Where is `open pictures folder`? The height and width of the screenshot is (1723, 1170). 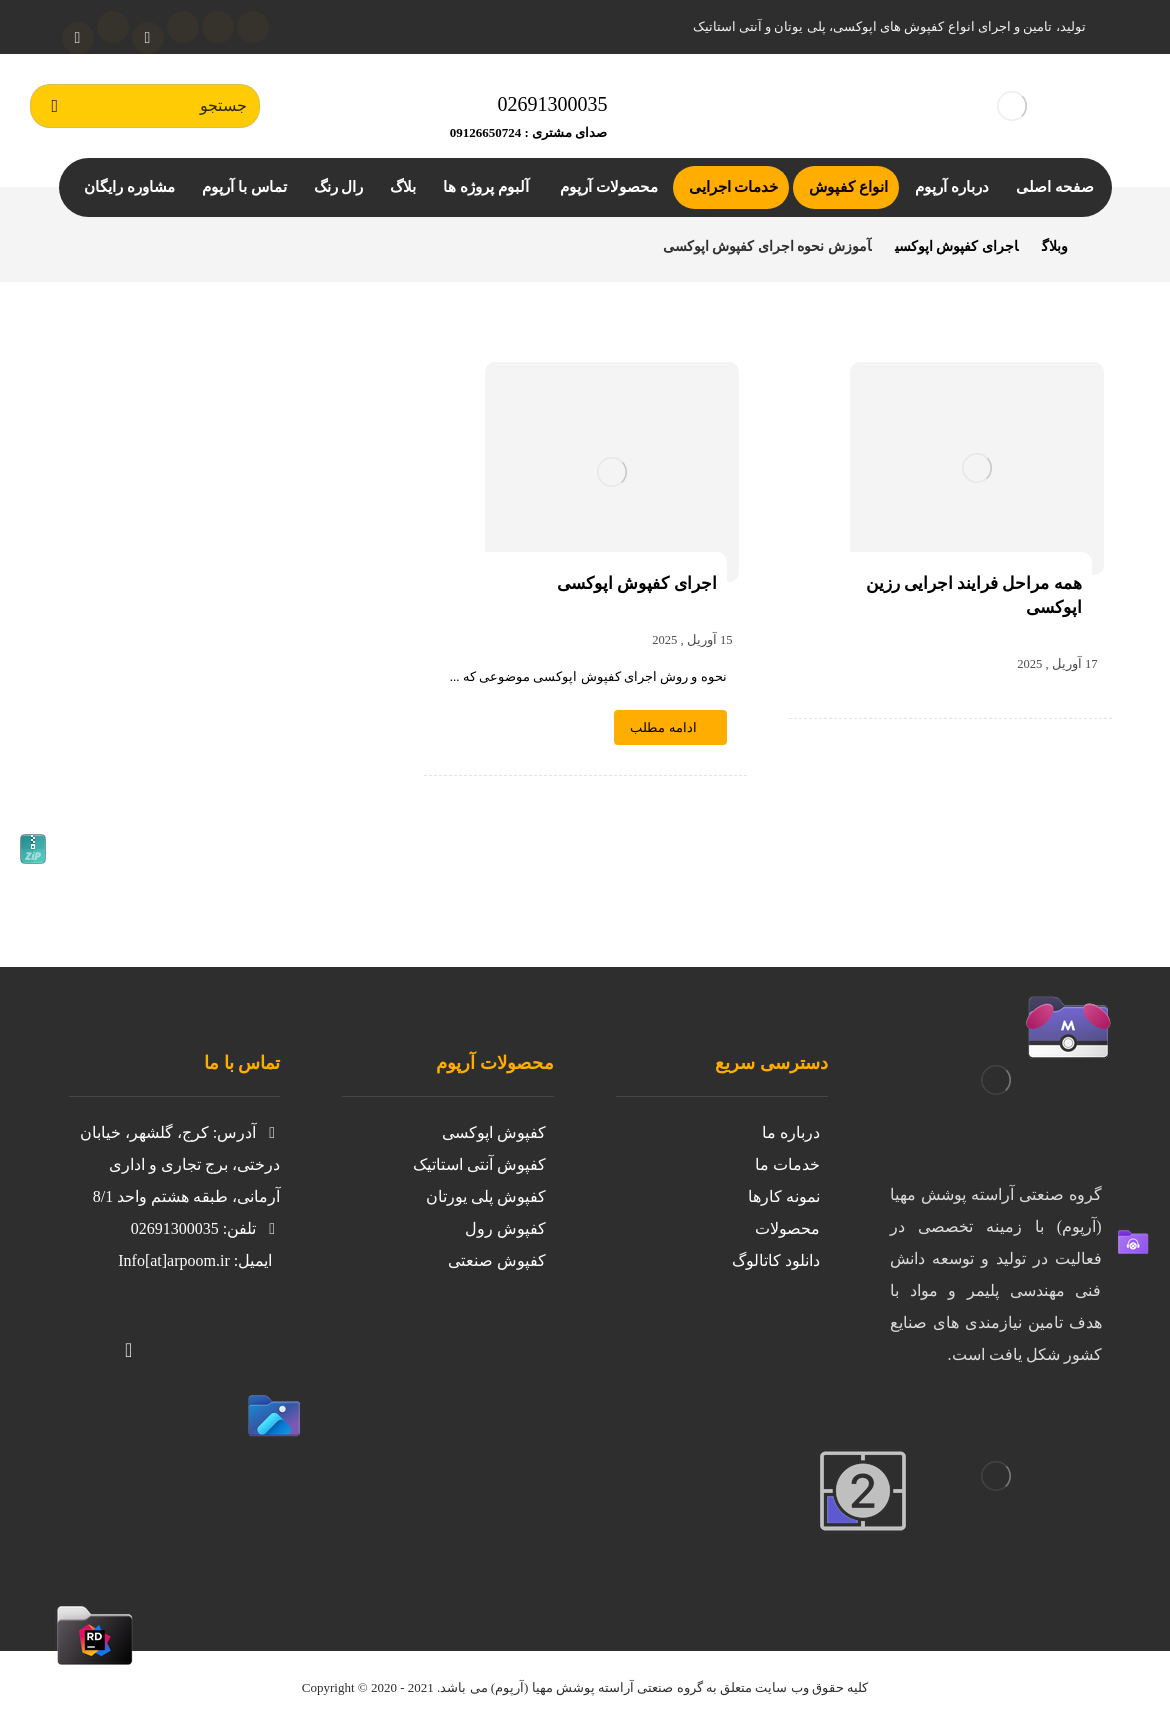
open pictures folder is located at coordinates (274, 1417).